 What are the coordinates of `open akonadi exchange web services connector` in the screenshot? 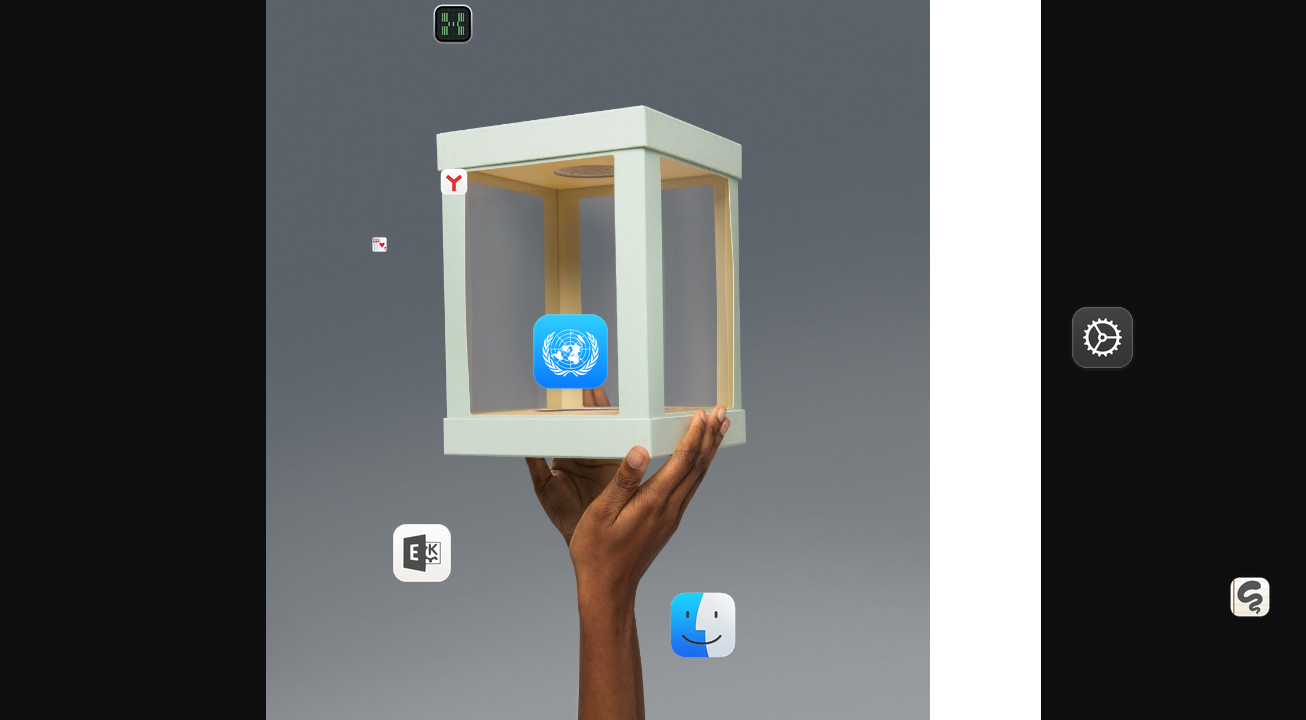 It's located at (422, 553).